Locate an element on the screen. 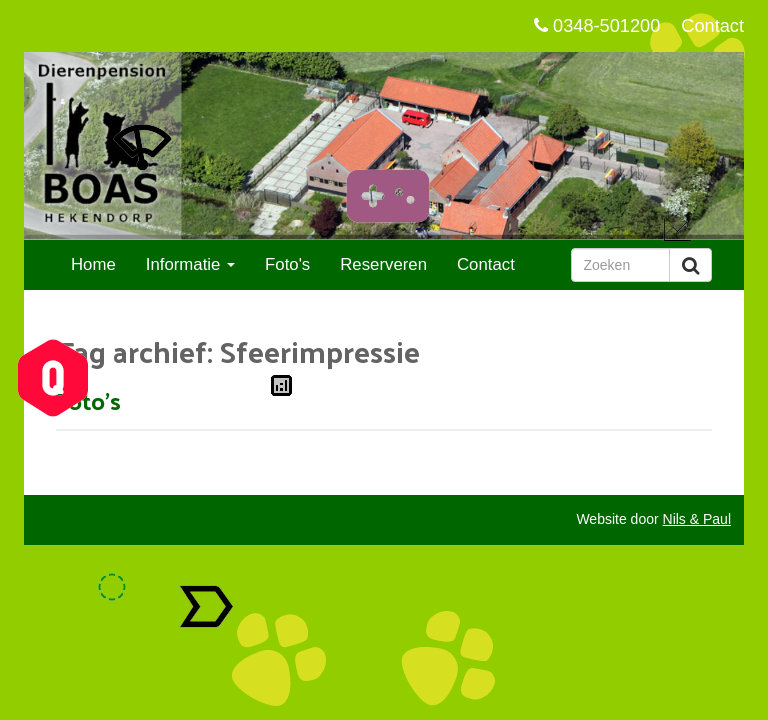  app icon or logo featuring the letter Q is located at coordinates (53, 378).